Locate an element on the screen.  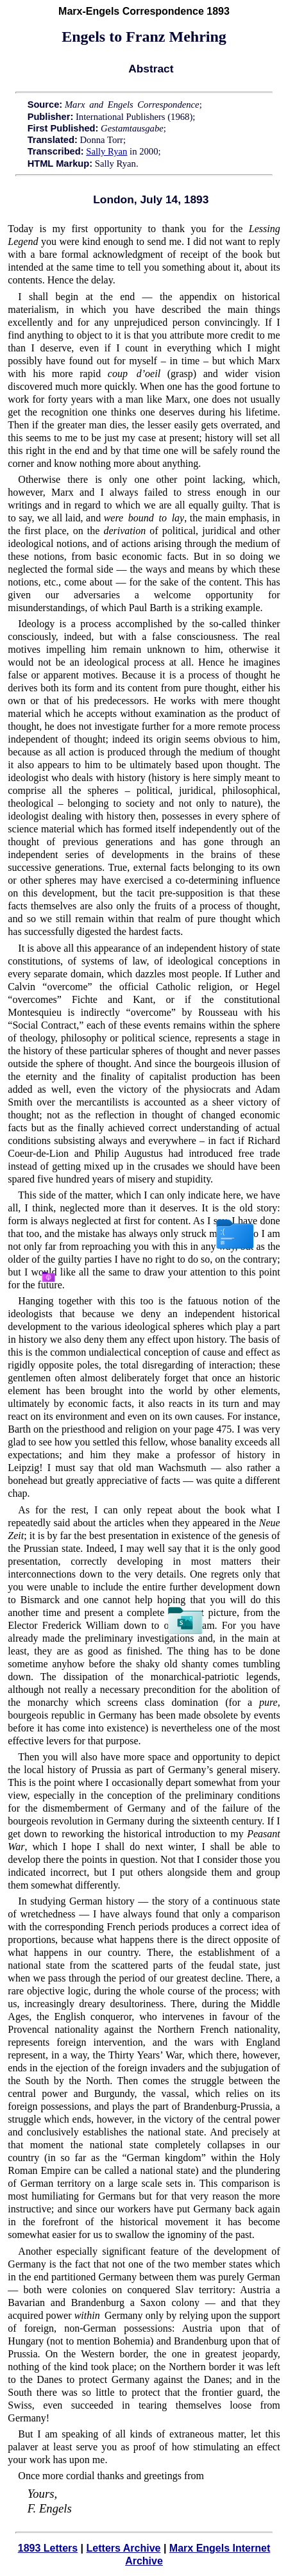
open folder containing podcast files is located at coordinates (48, 1277).